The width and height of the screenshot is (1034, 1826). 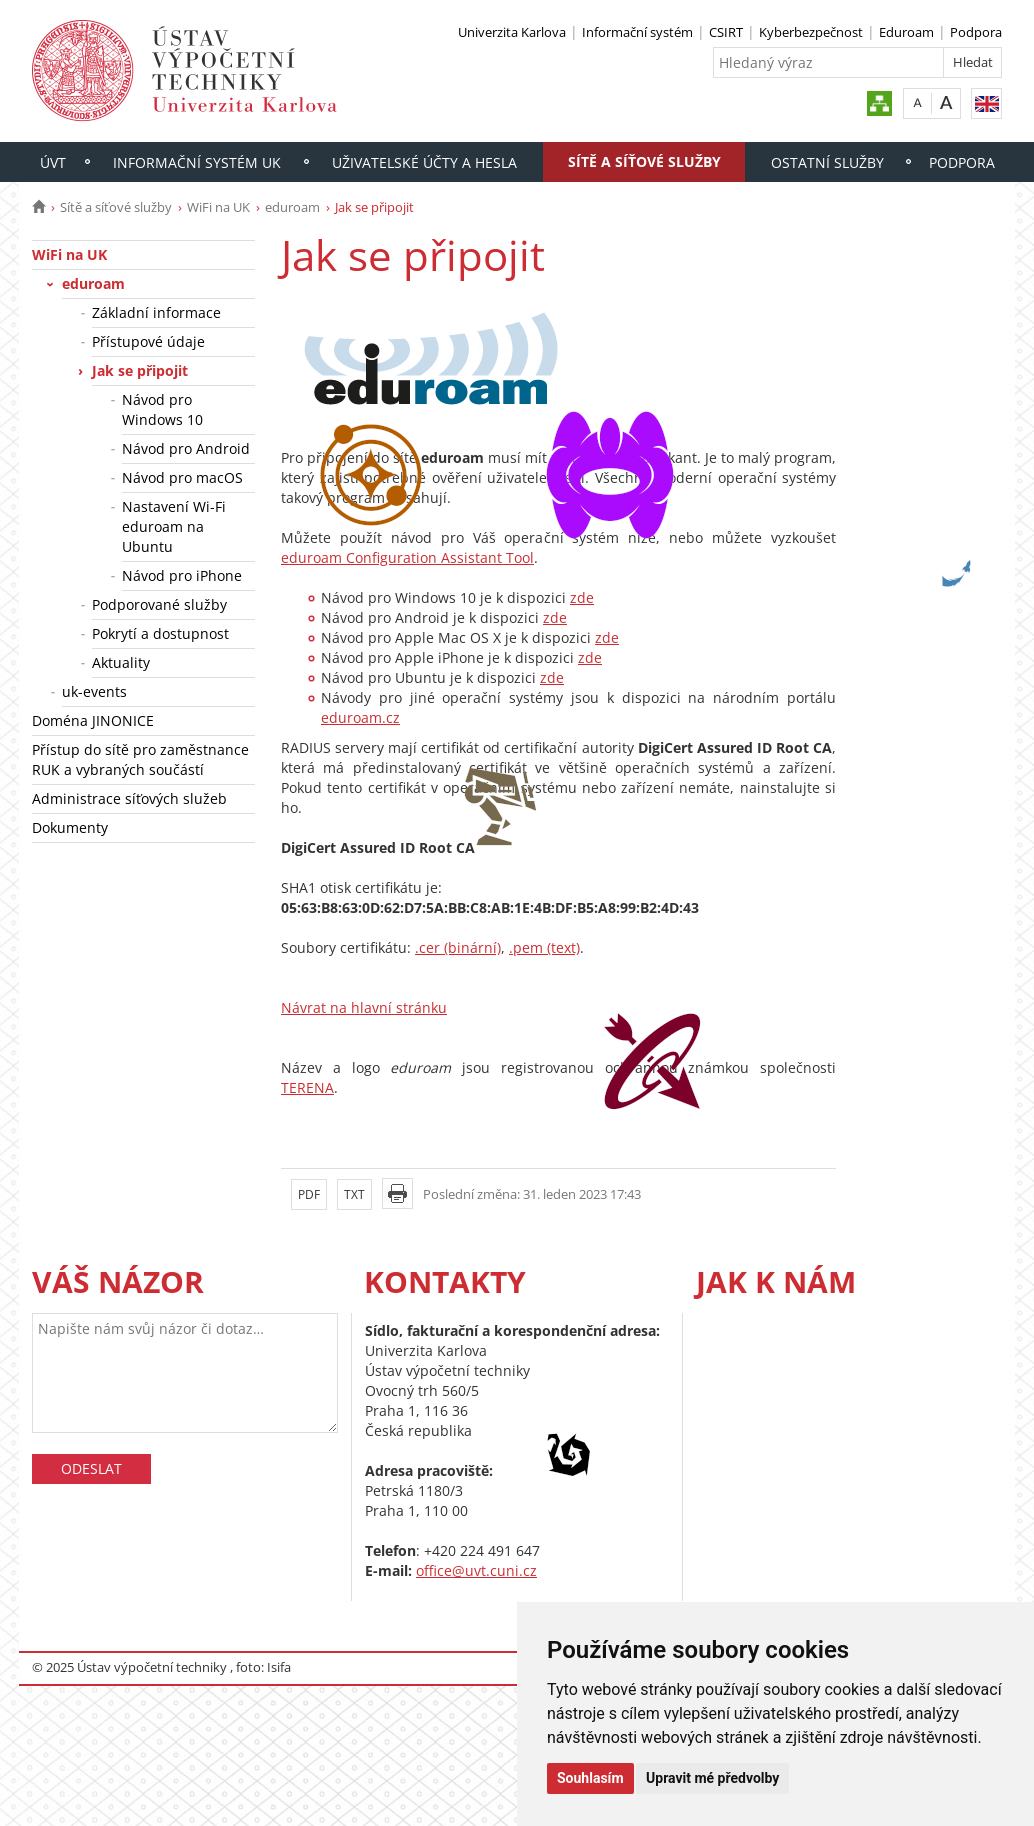 What do you see at coordinates (500, 806) in the screenshot?
I see `explore the map on foot` at bounding box center [500, 806].